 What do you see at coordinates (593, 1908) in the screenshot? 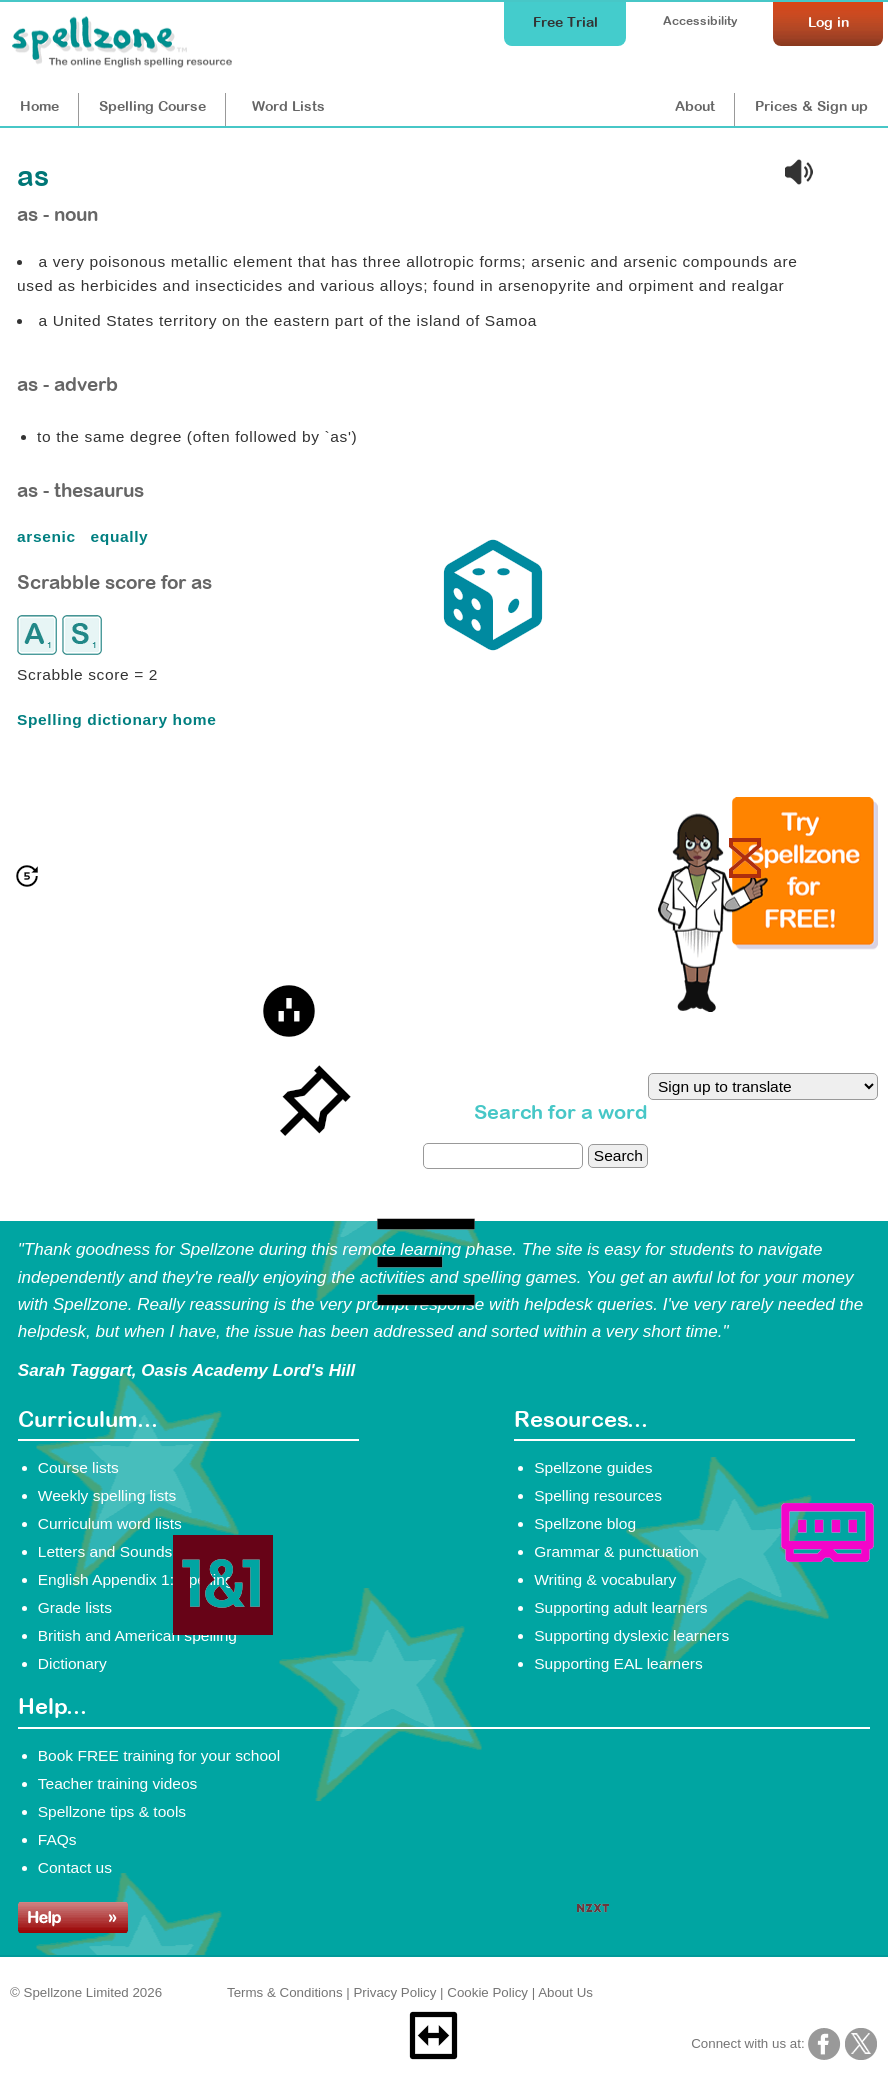
I see `NZXT brand logo` at bounding box center [593, 1908].